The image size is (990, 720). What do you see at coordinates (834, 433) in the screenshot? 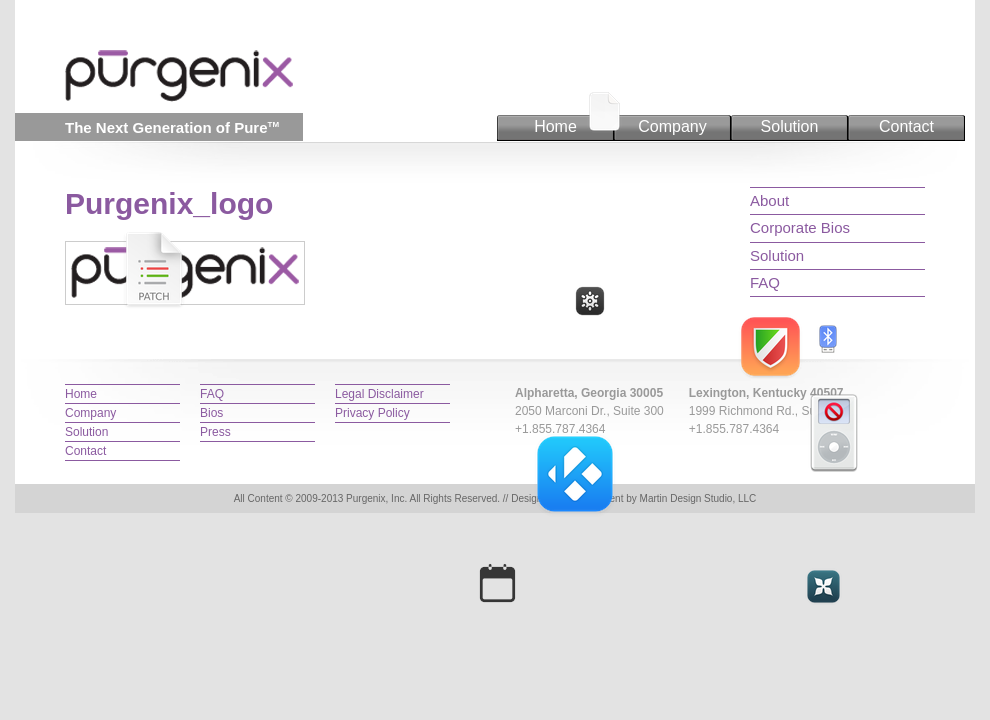
I see `iPod device not connected or unavailable` at bounding box center [834, 433].